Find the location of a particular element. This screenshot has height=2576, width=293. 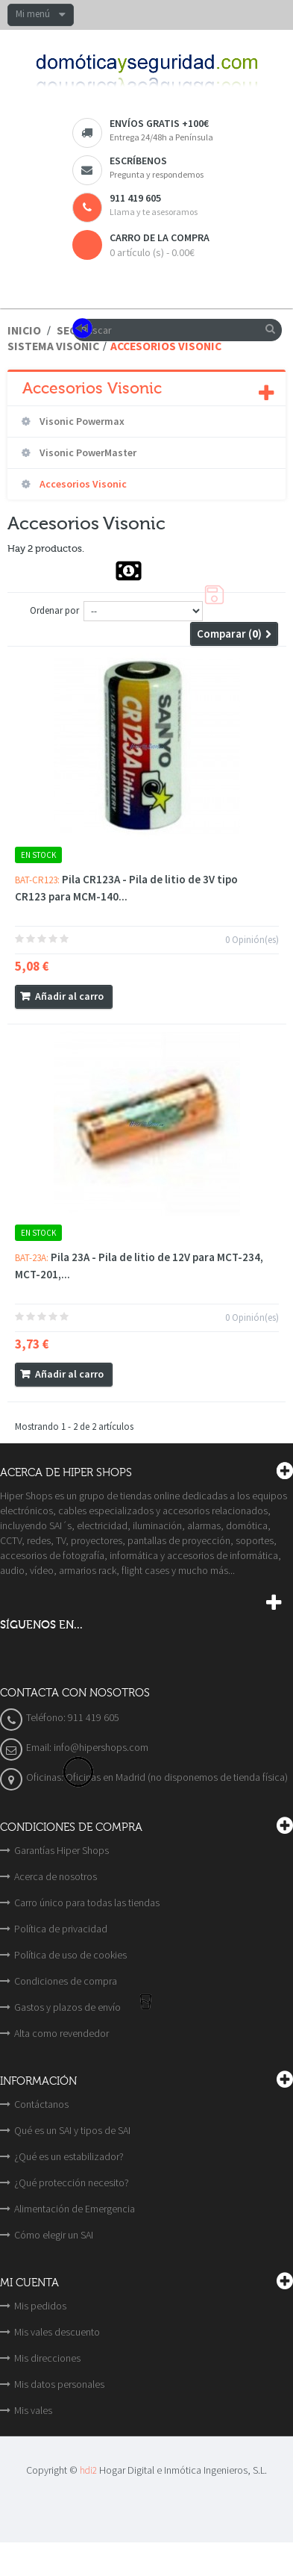

rewind or skip to previous track is located at coordinates (82, 328).